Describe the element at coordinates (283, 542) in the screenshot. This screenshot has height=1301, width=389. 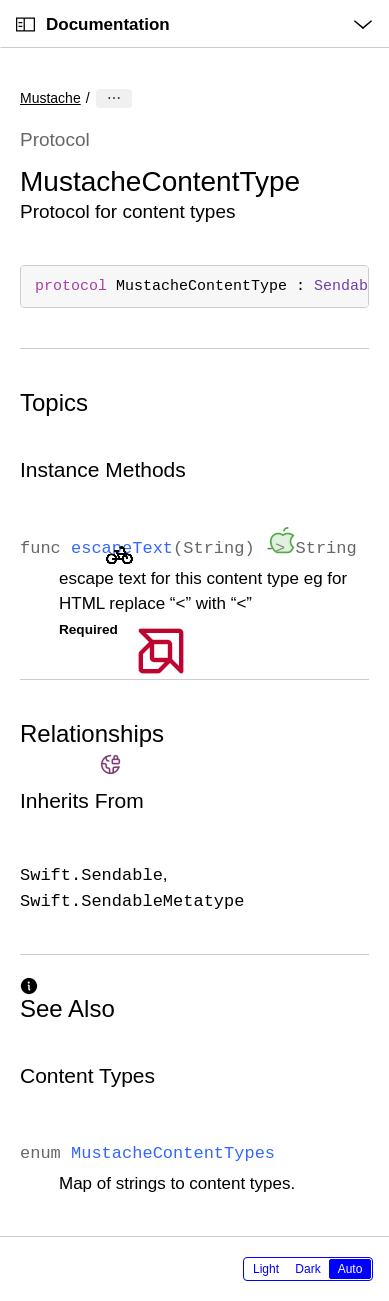
I see `apple company logo or branding element` at that location.